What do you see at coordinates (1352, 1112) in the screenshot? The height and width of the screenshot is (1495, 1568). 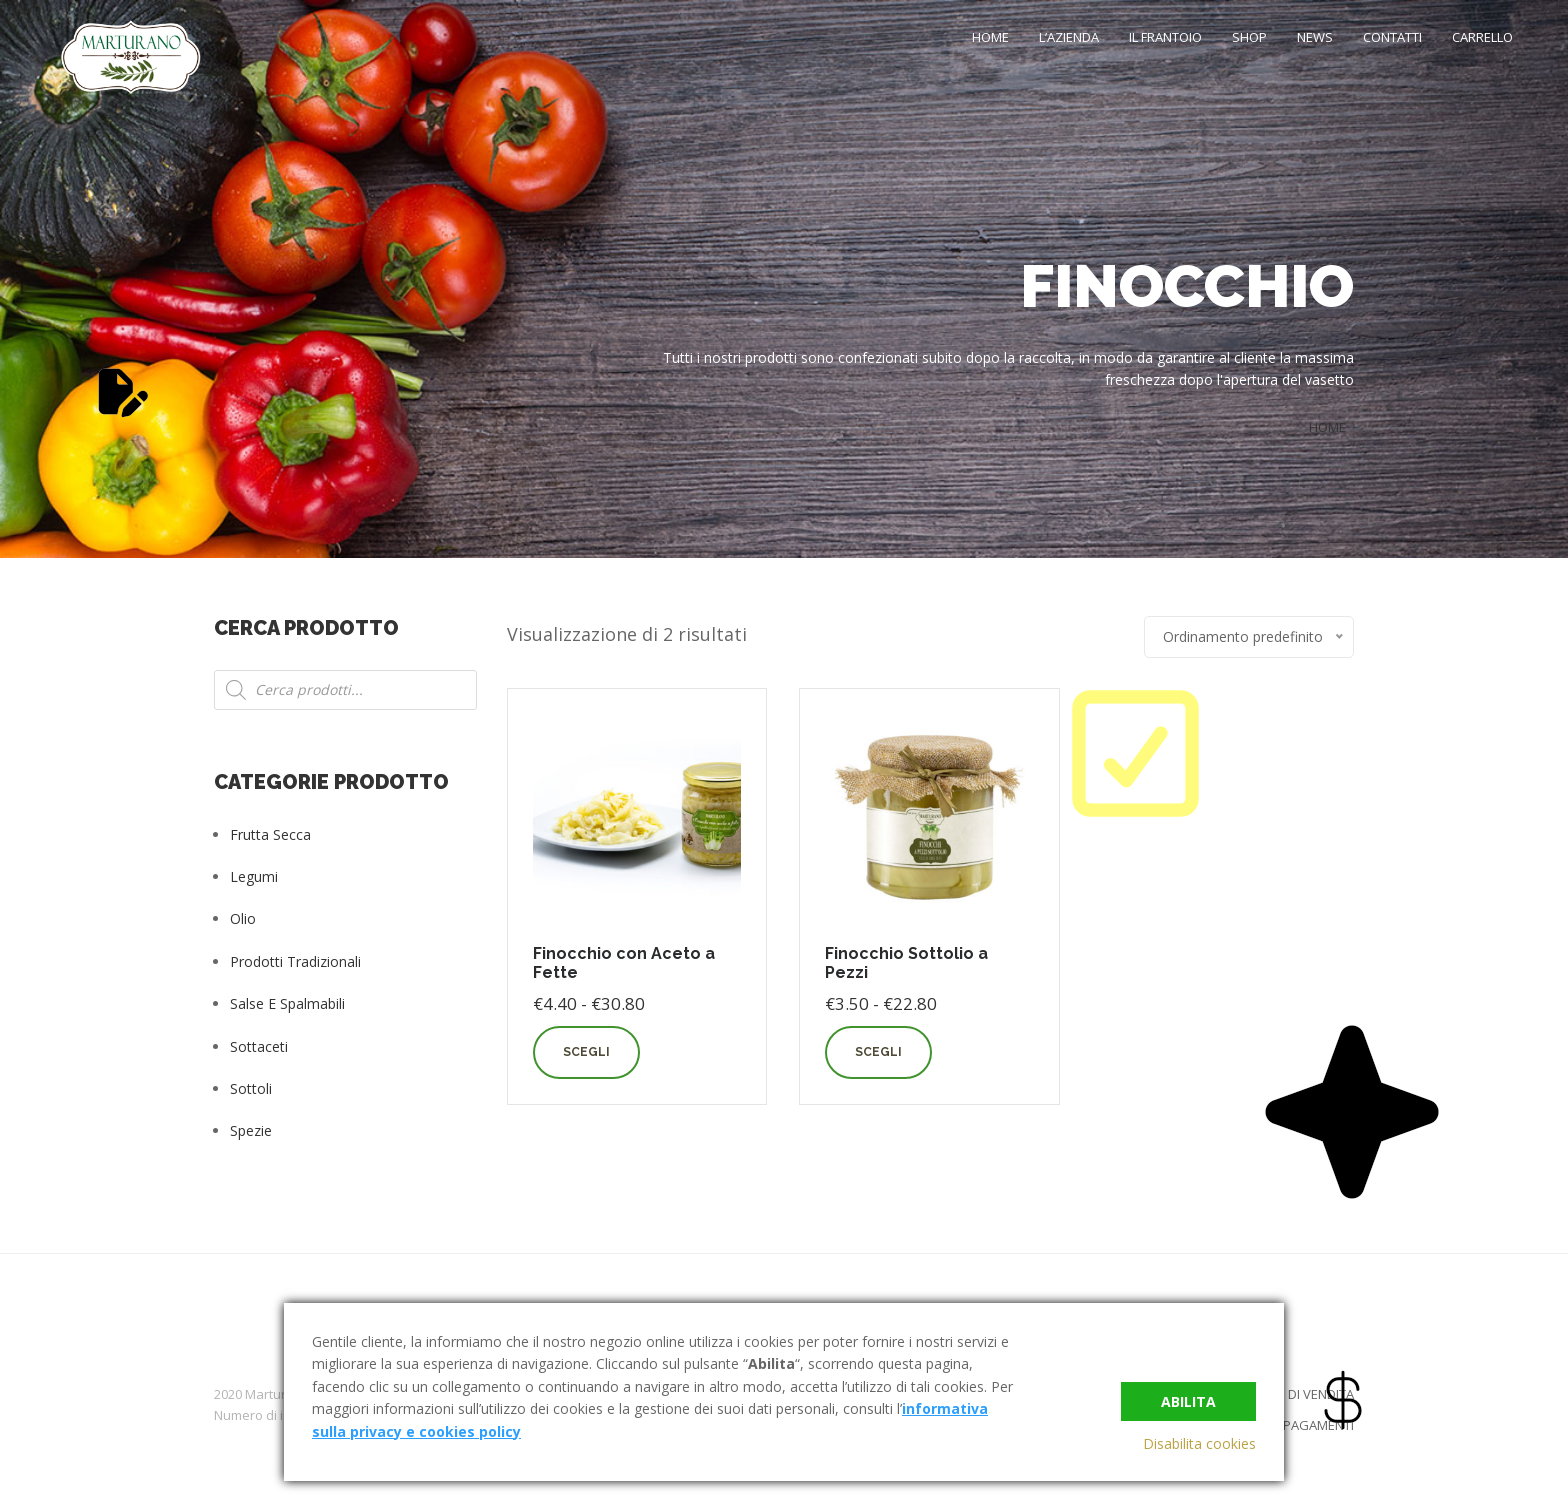 I see `indicates a special or featured item` at bounding box center [1352, 1112].